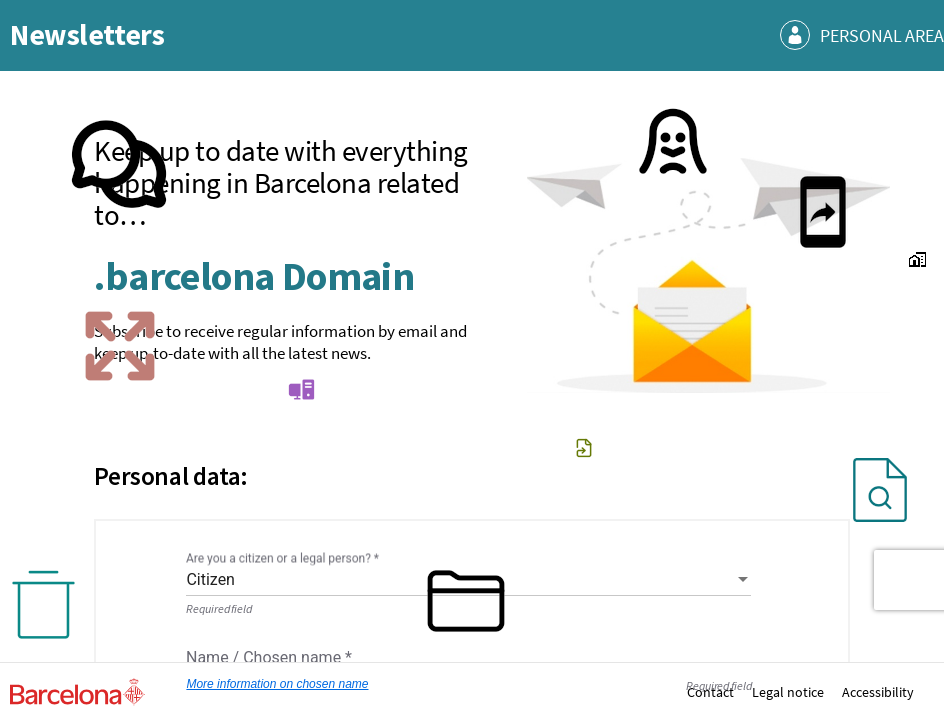 The image size is (944, 720). Describe the element at coordinates (917, 259) in the screenshot. I see `switch between home and work locations` at that location.